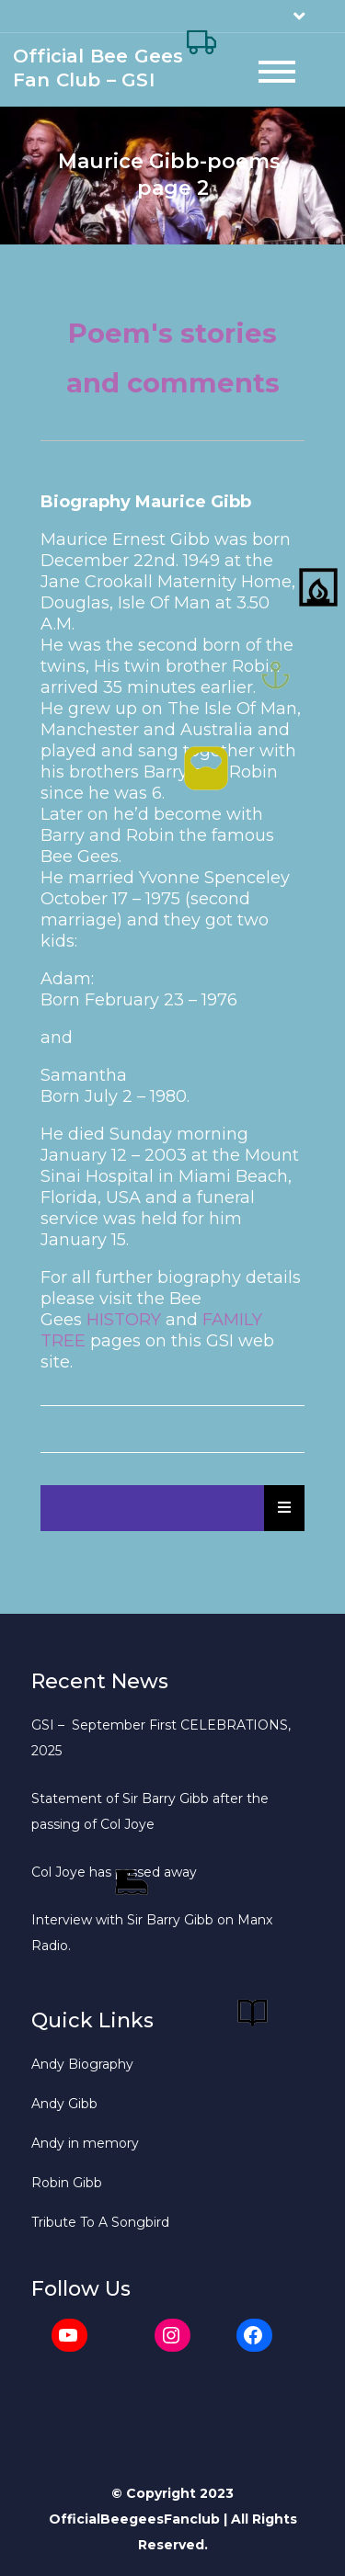  Describe the element at coordinates (206, 768) in the screenshot. I see `view weight or body measurements` at that location.